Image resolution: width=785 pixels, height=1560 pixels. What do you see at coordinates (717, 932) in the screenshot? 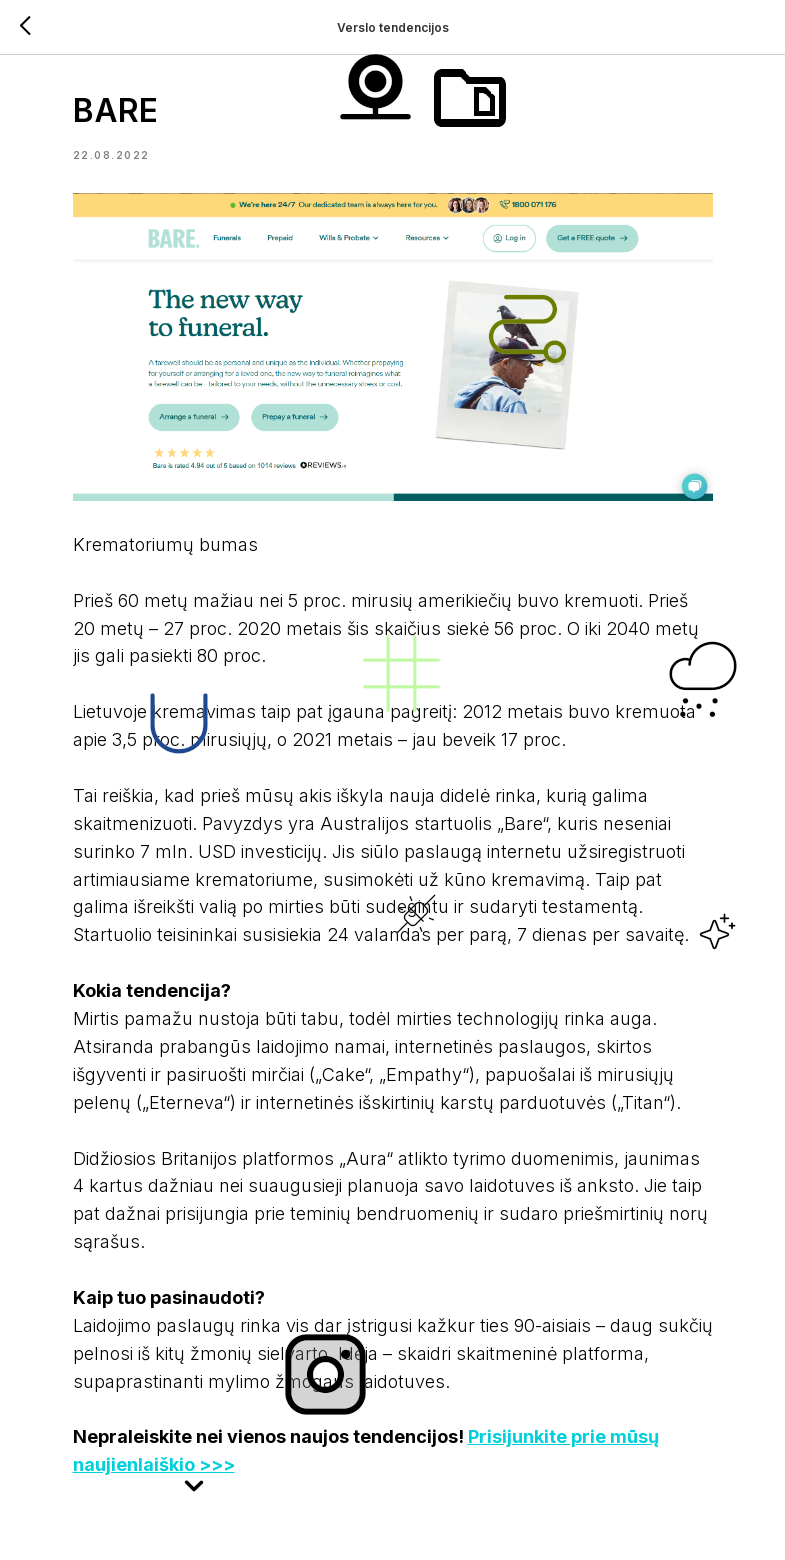
I see `indicates AI-generated or enhanced content` at bounding box center [717, 932].